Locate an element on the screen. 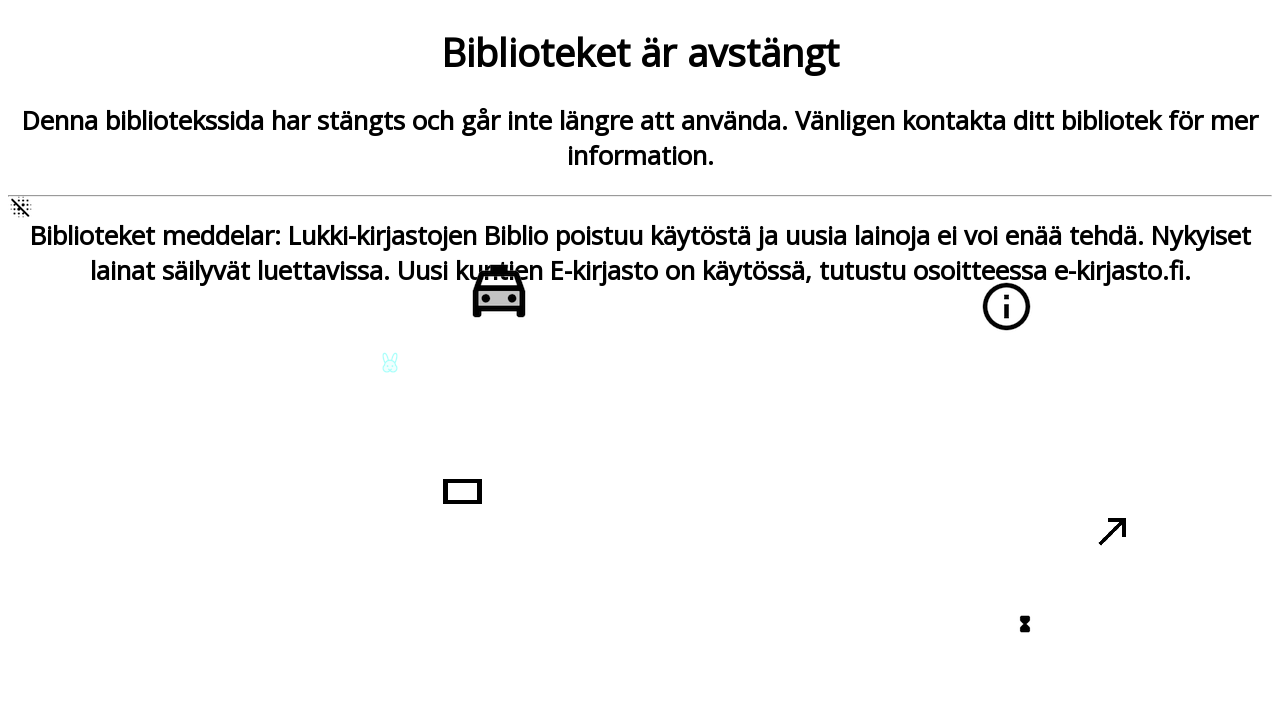 This screenshot has height=720, width=1280. indicates a process is loading or in progress is located at coordinates (1025, 624).